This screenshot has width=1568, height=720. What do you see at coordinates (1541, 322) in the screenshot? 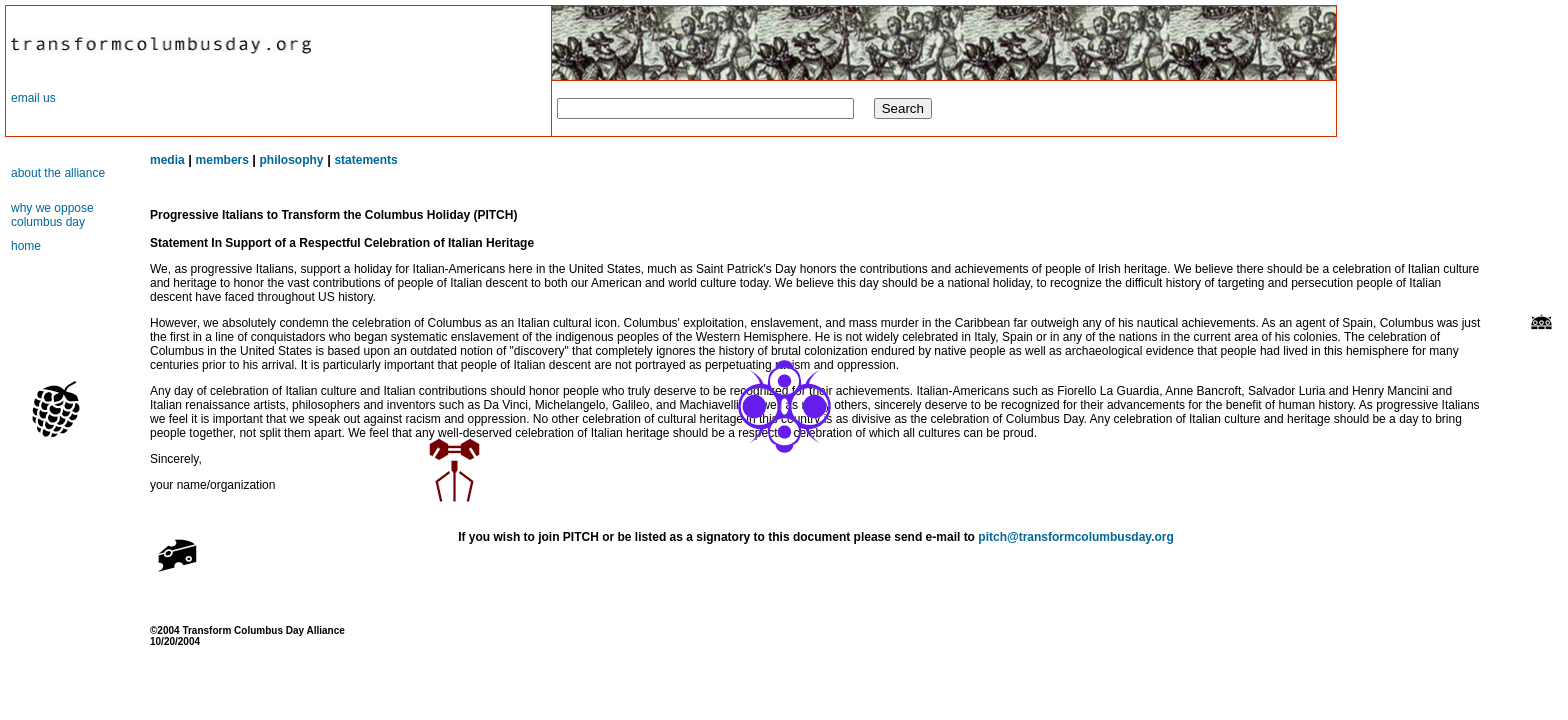
I see `select gaul or celtic warrior class` at bounding box center [1541, 322].